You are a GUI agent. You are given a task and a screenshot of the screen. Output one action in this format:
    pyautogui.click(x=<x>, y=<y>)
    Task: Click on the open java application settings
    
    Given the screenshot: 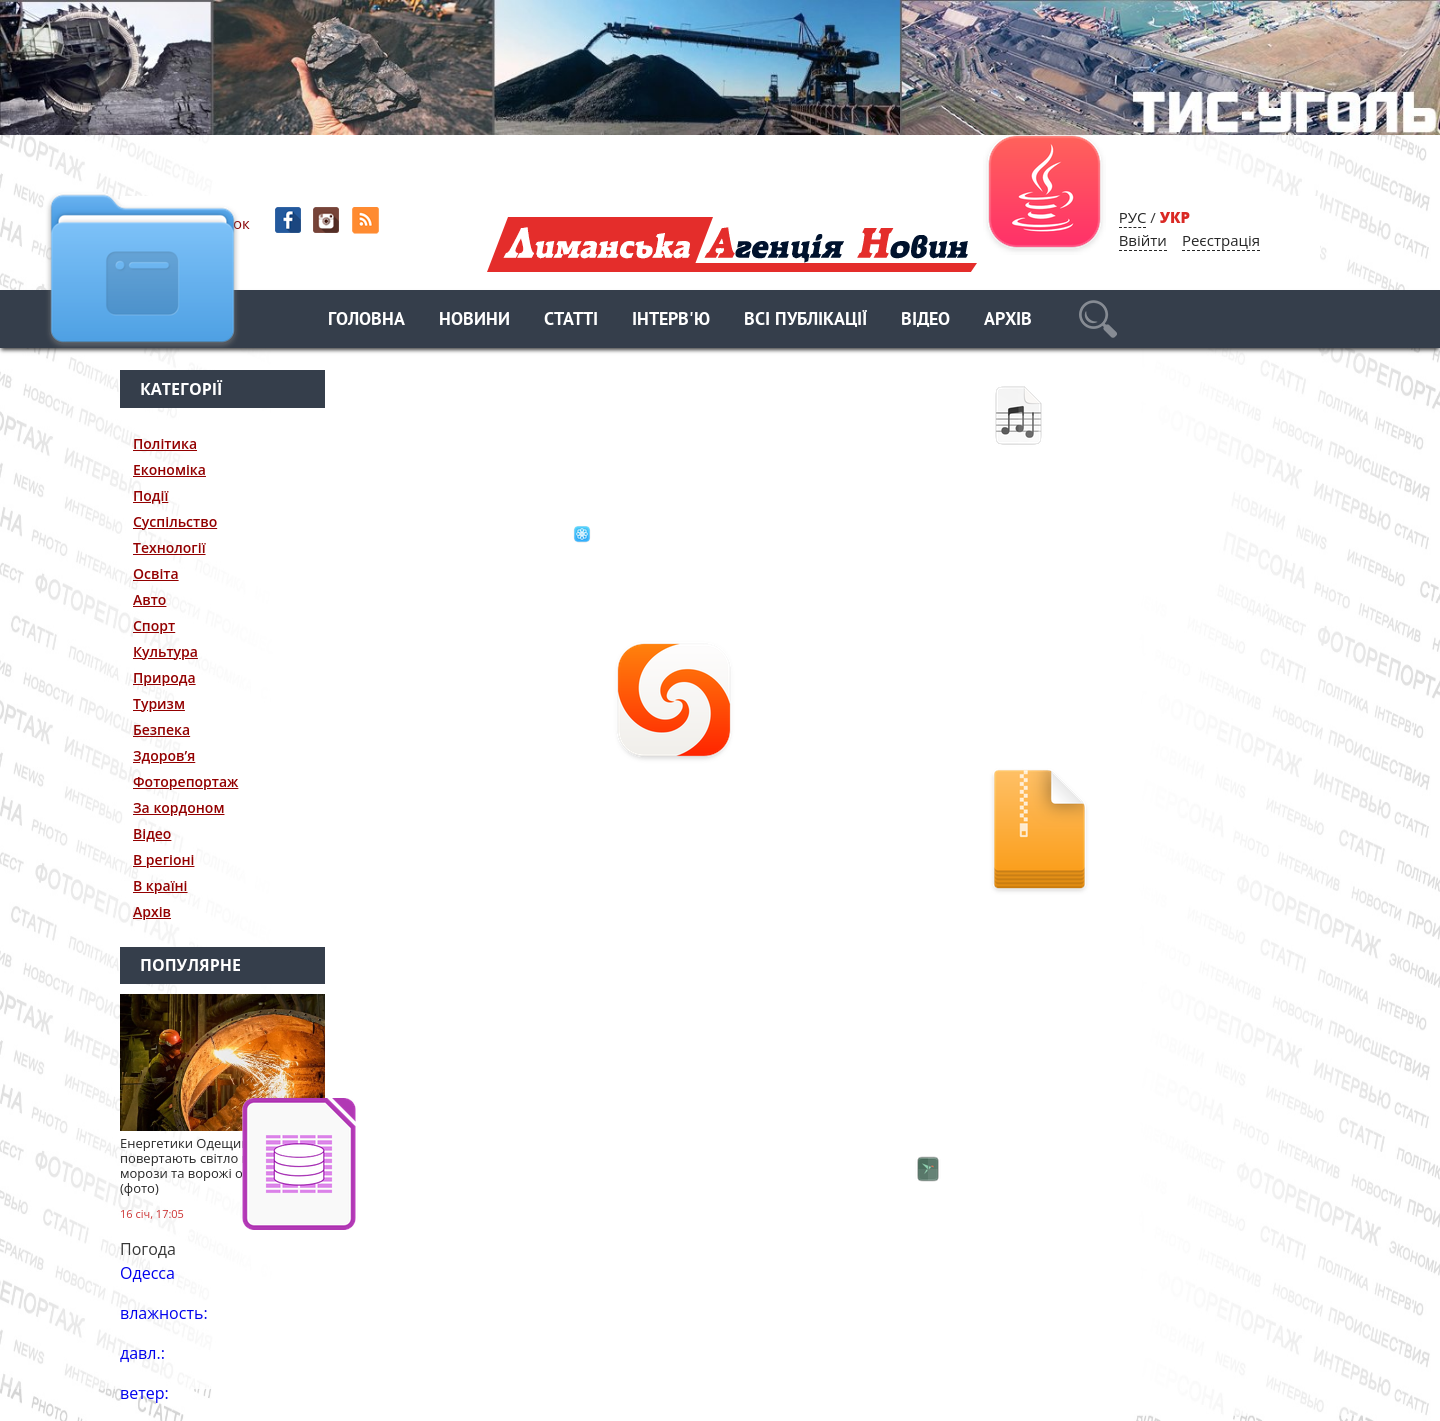 What is the action you would take?
    pyautogui.click(x=1044, y=193)
    